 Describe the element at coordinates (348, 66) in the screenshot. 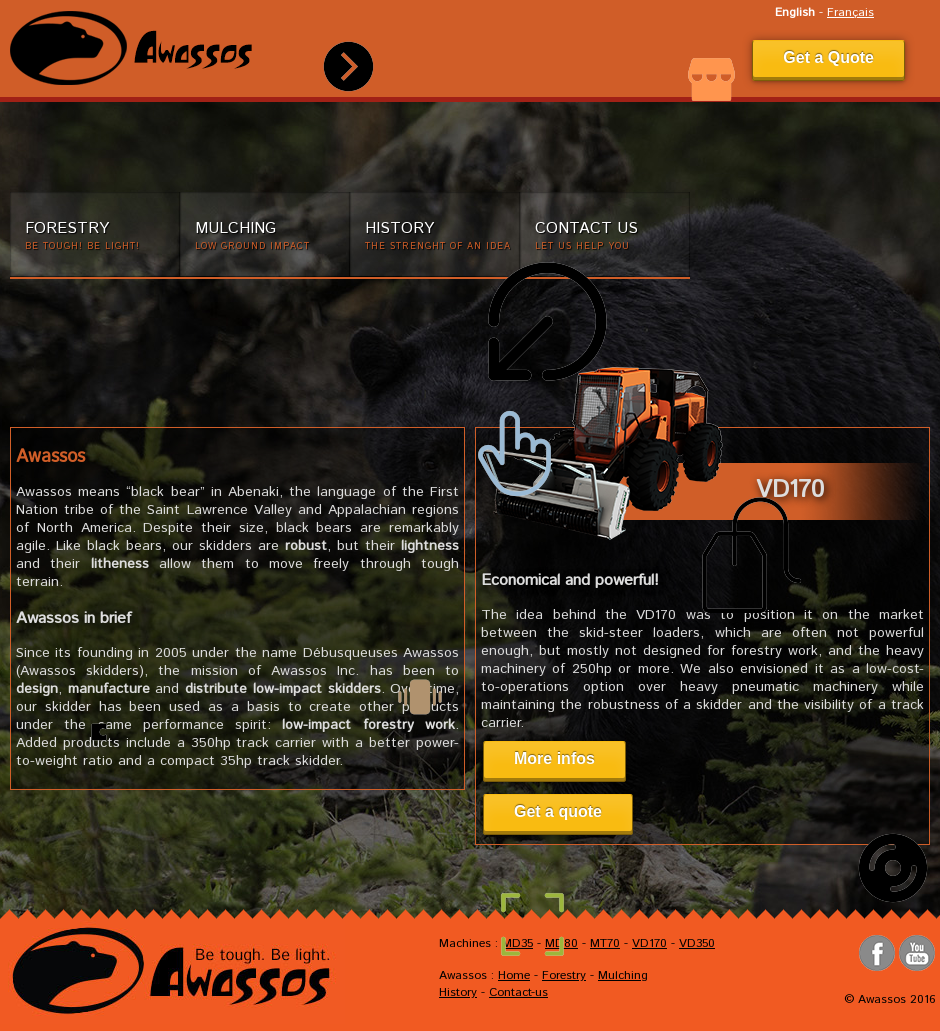

I see `go to the next item or page` at that location.